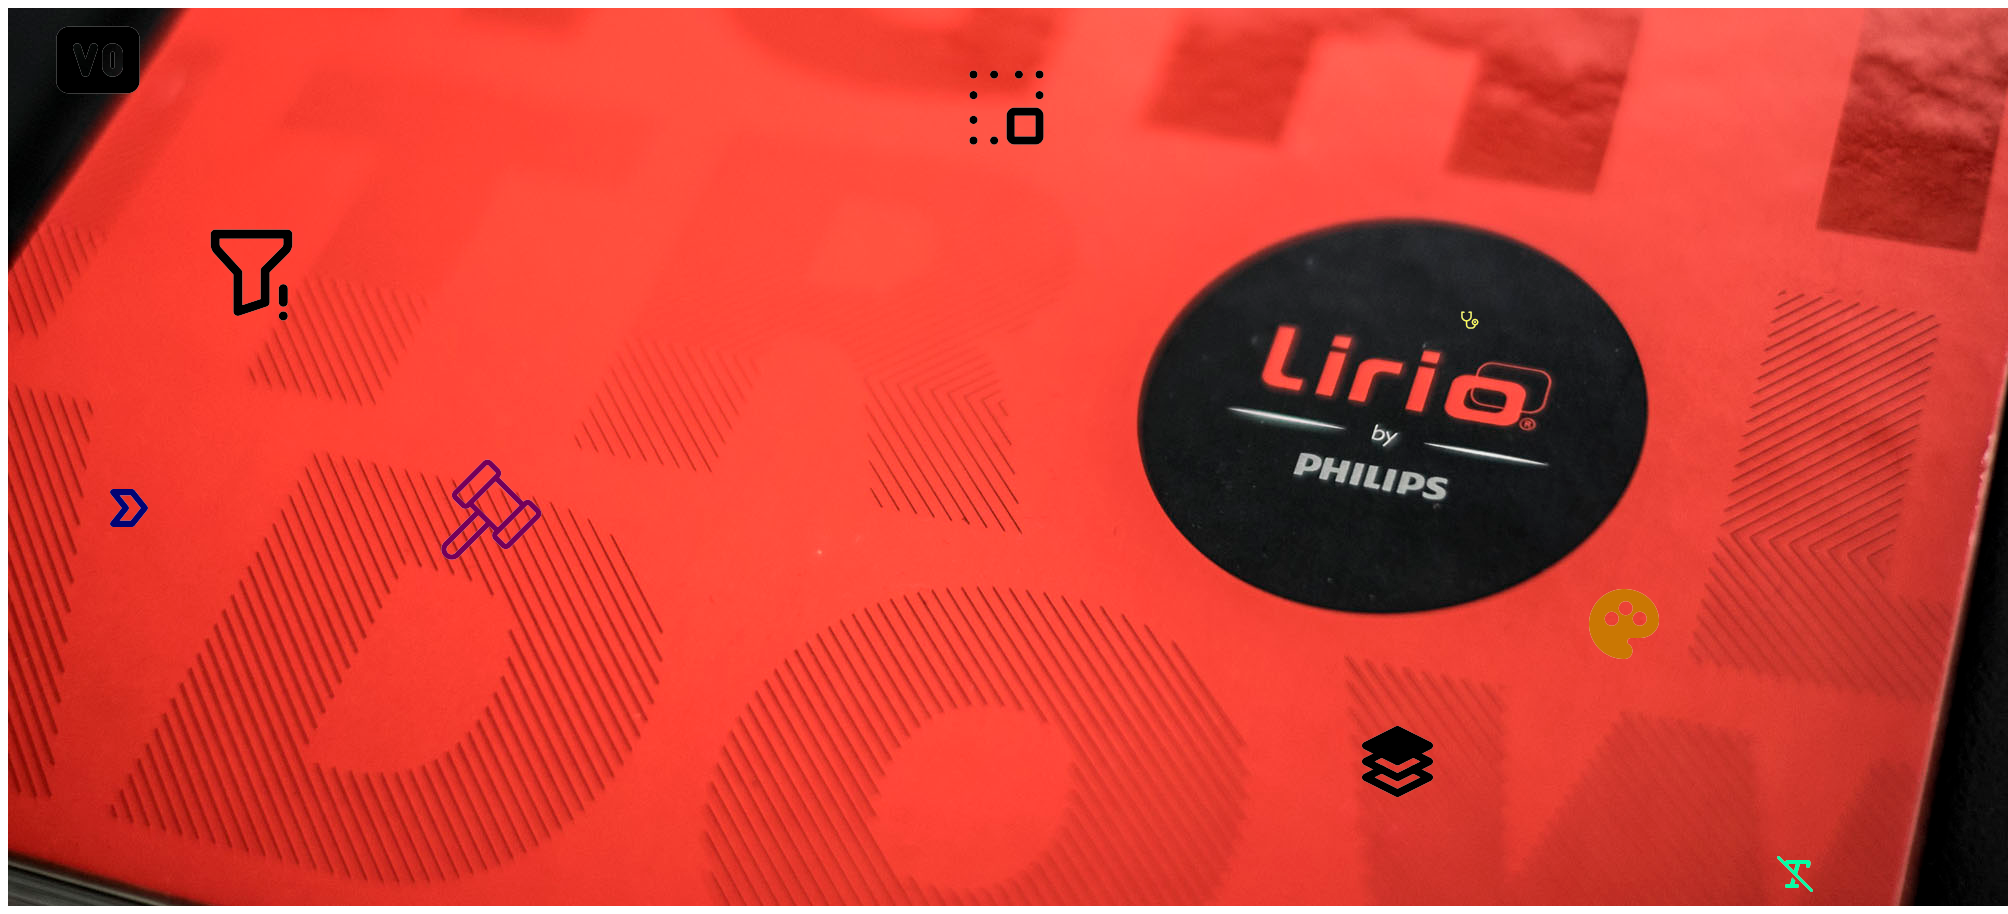 This screenshot has height=914, width=2008. Describe the element at coordinates (98, 60) in the screenshot. I see `enable voiceover accessibility feature` at that location.